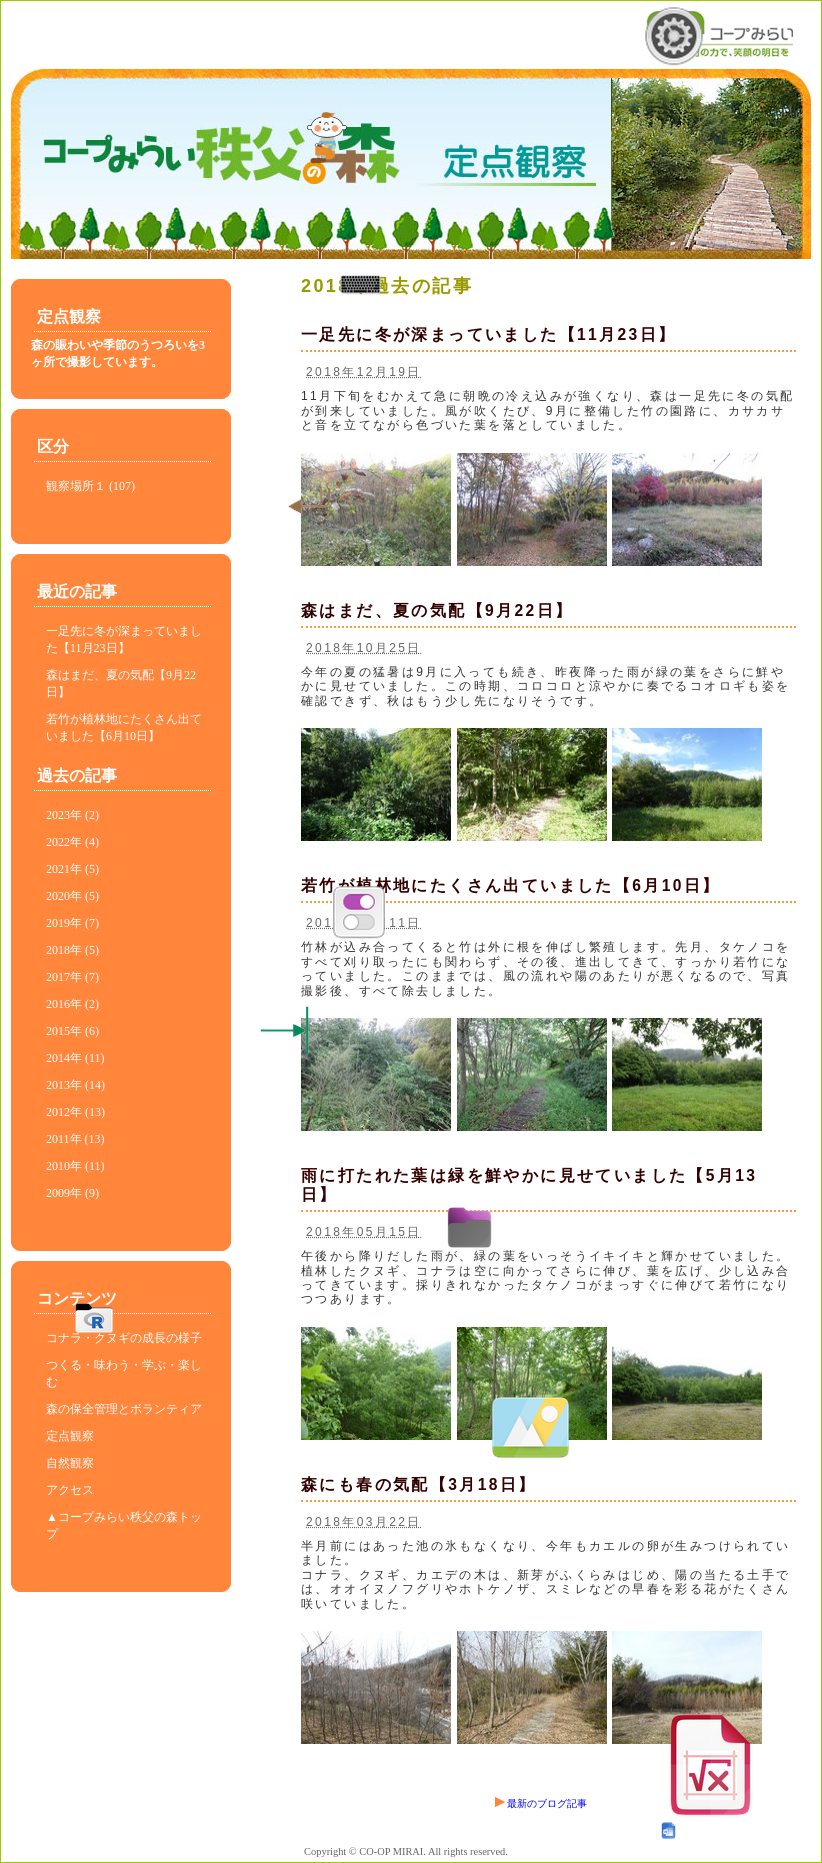  Describe the element at coordinates (284, 1030) in the screenshot. I see `go to the last item or page` at that location.